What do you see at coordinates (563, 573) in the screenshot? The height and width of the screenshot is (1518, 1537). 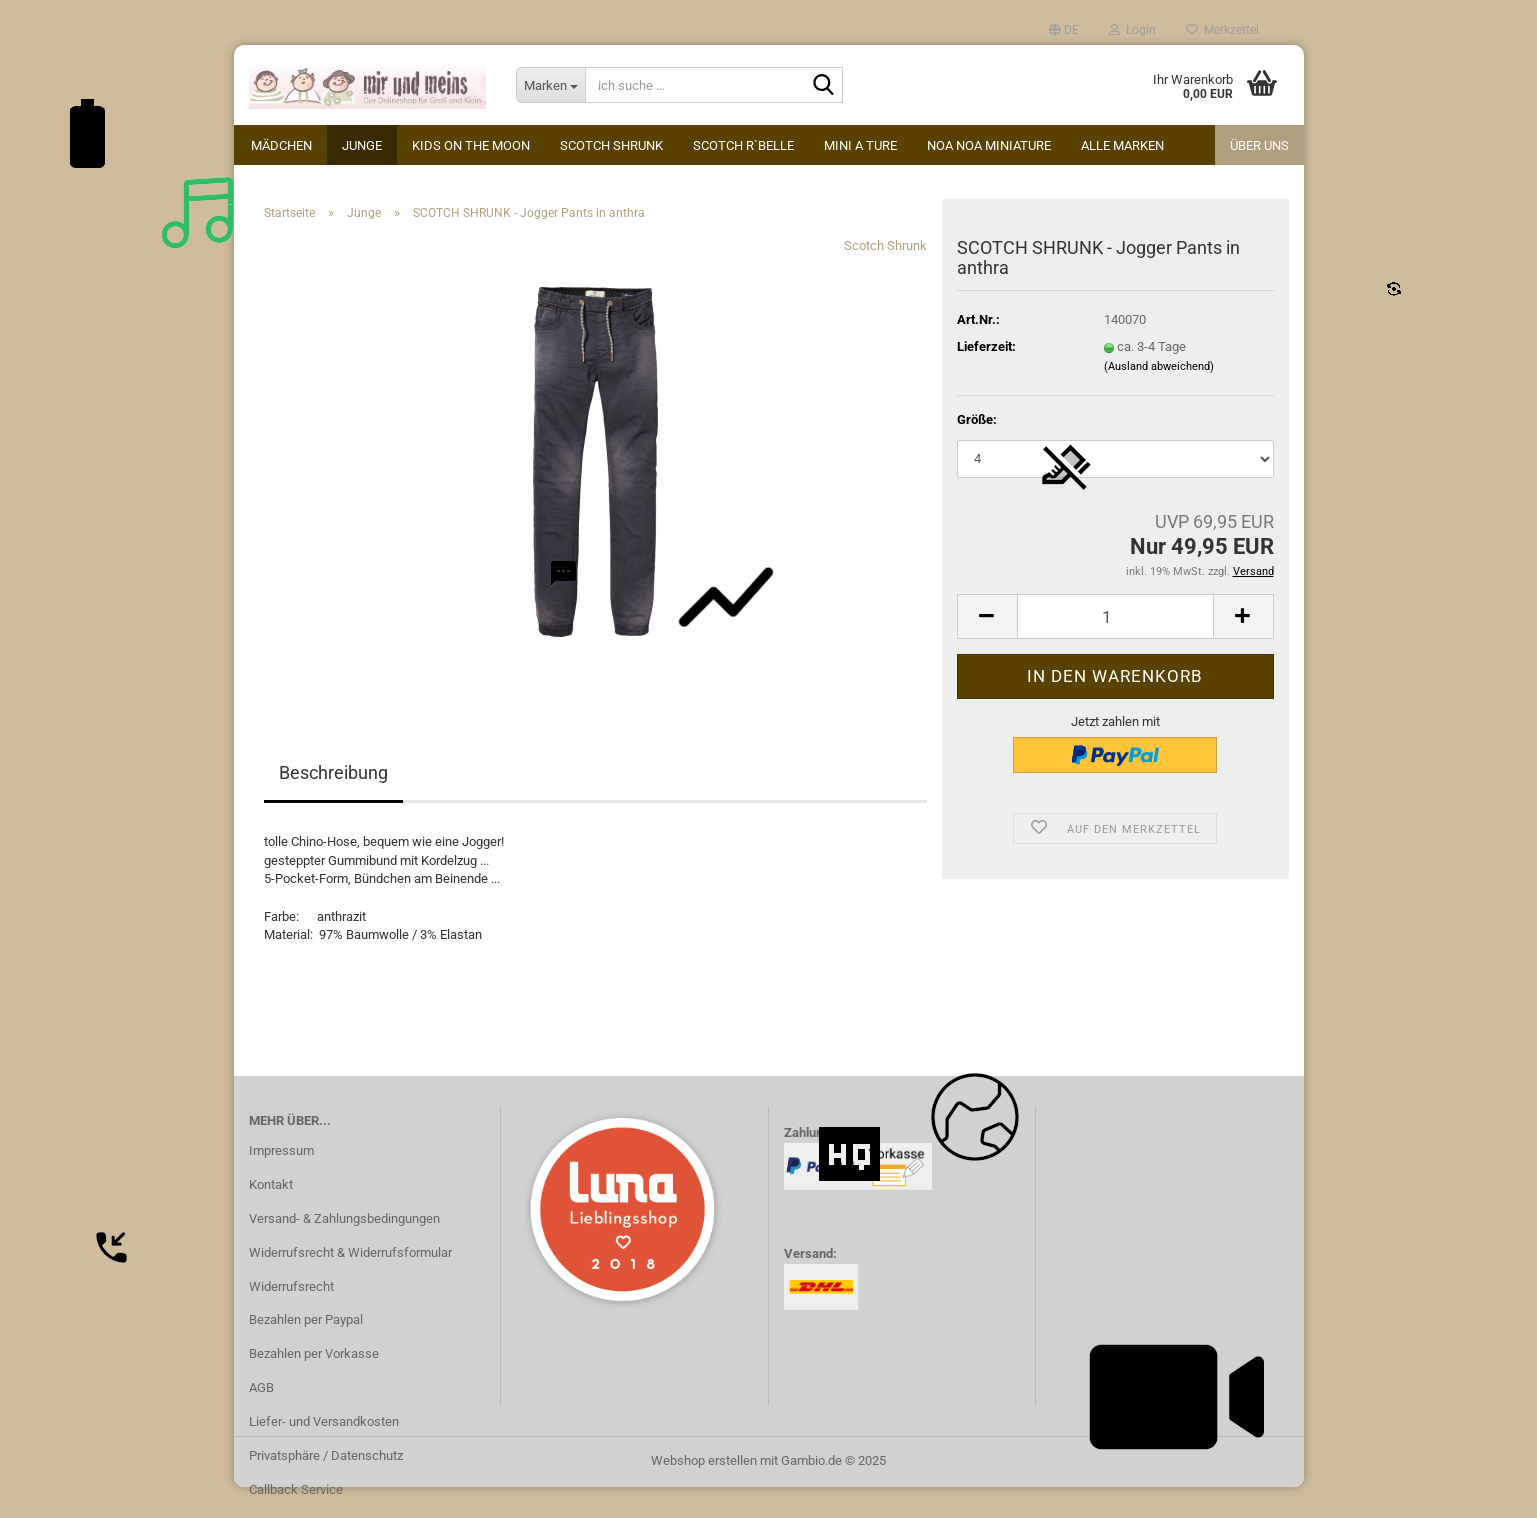 I see `open text messages` at bounding box center [563, 573].